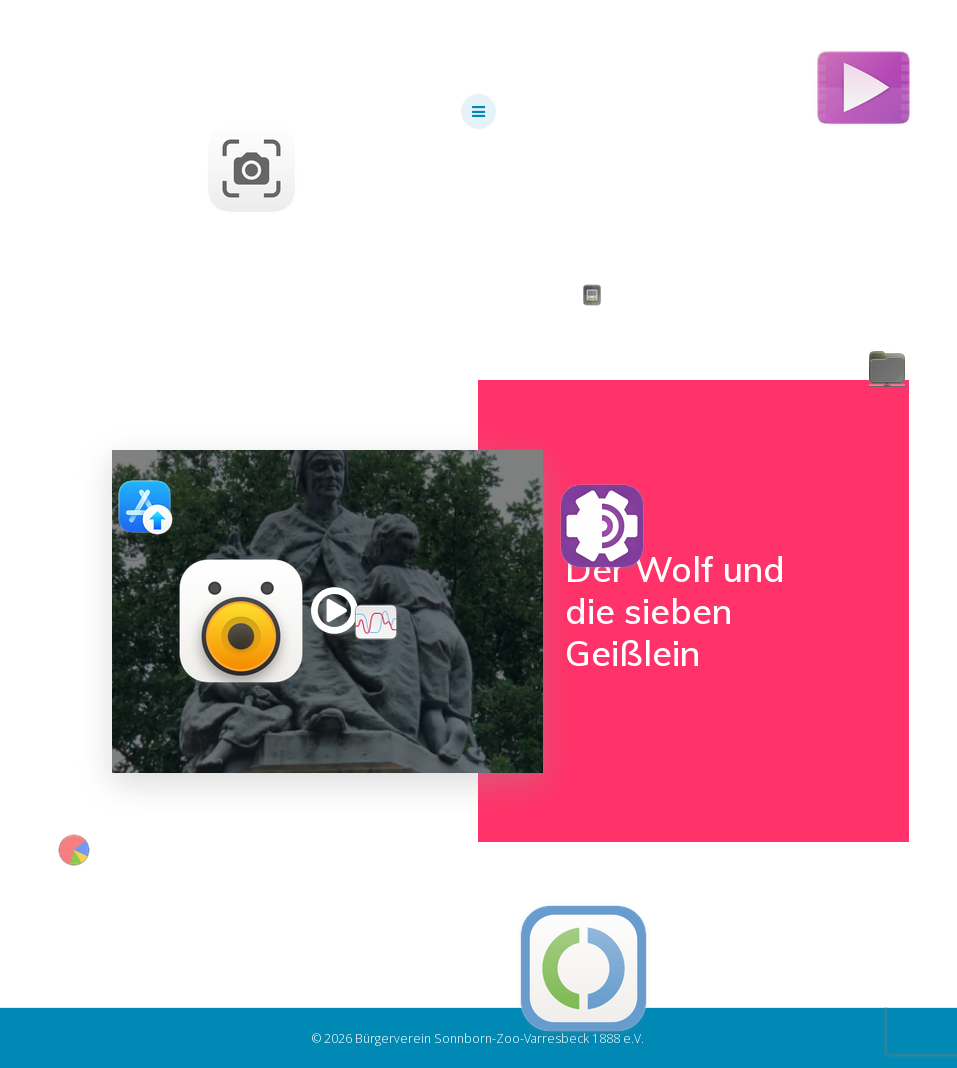 Image resolution: width=957 pixels, height=1068 pixels. I want to click on access files stored on a remote server, so click(887, 369).